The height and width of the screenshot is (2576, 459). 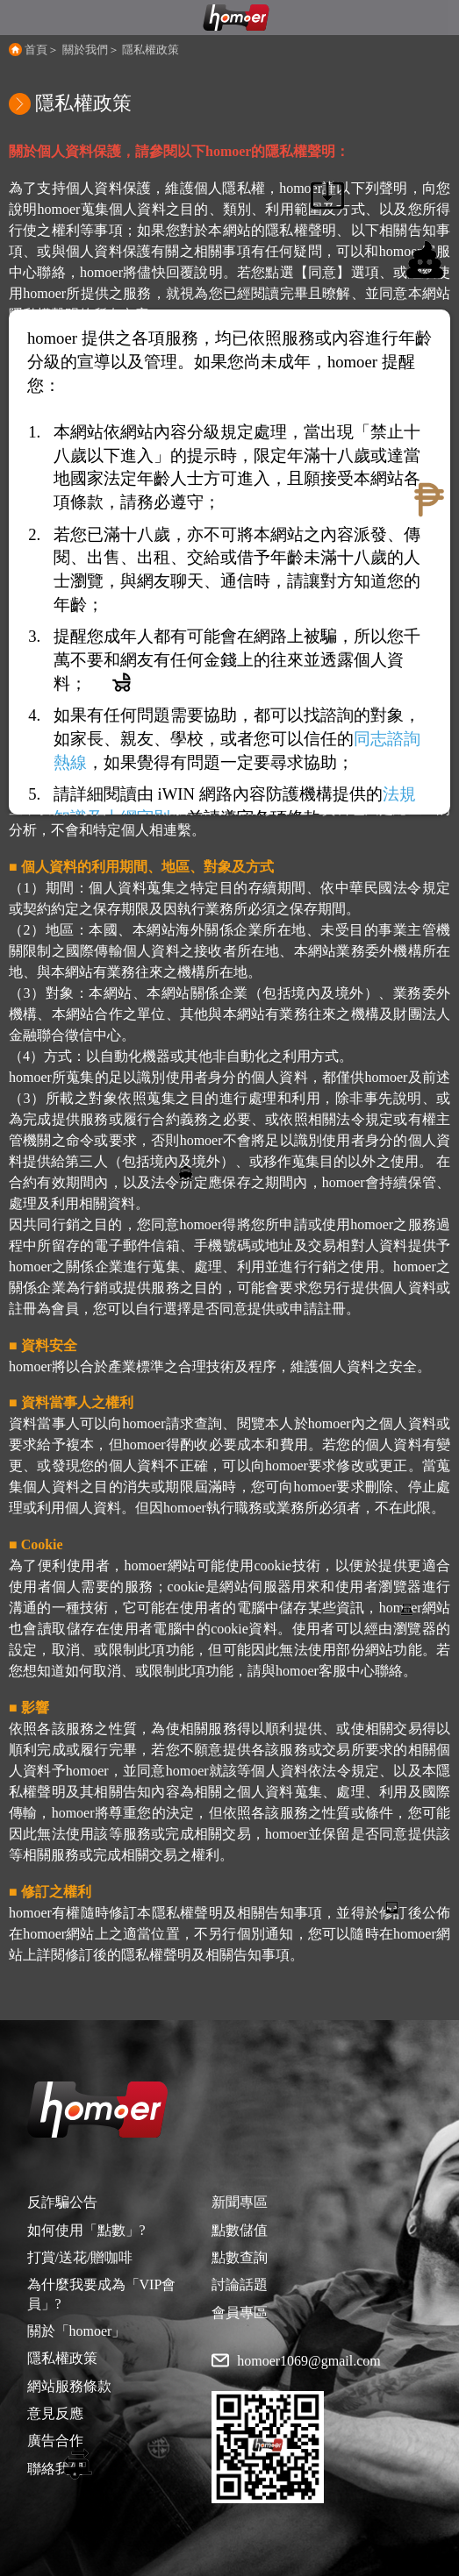 I want to click on access point of sale or checkout system, so click(x=406, y=1609).